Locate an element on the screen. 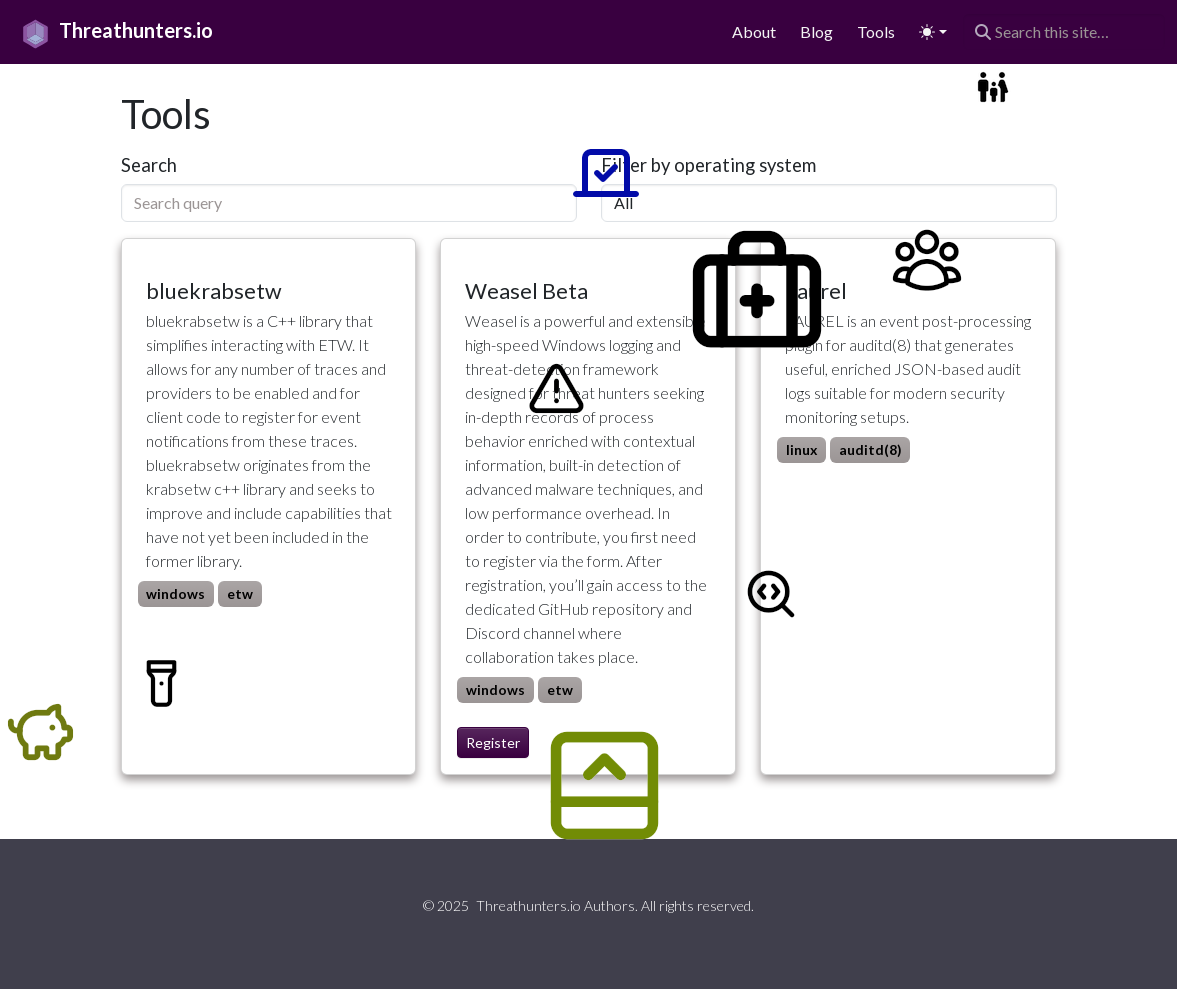  access medical or health records is located at coordinates (757, 295).